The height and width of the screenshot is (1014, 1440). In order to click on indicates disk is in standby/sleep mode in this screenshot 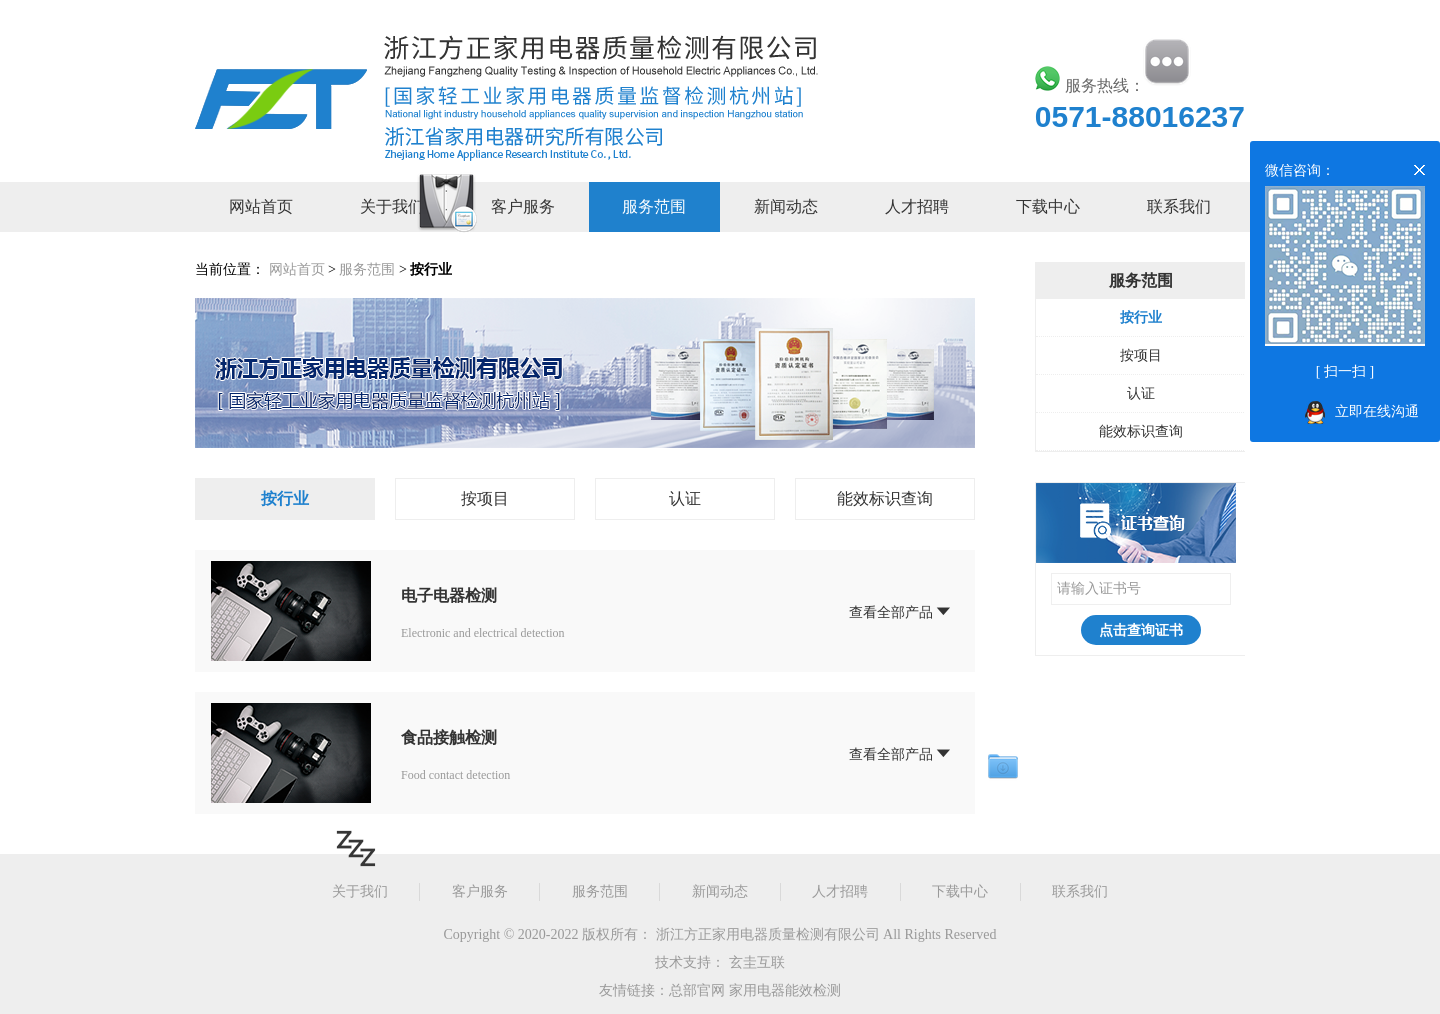, I will do `click(354, 848)`.